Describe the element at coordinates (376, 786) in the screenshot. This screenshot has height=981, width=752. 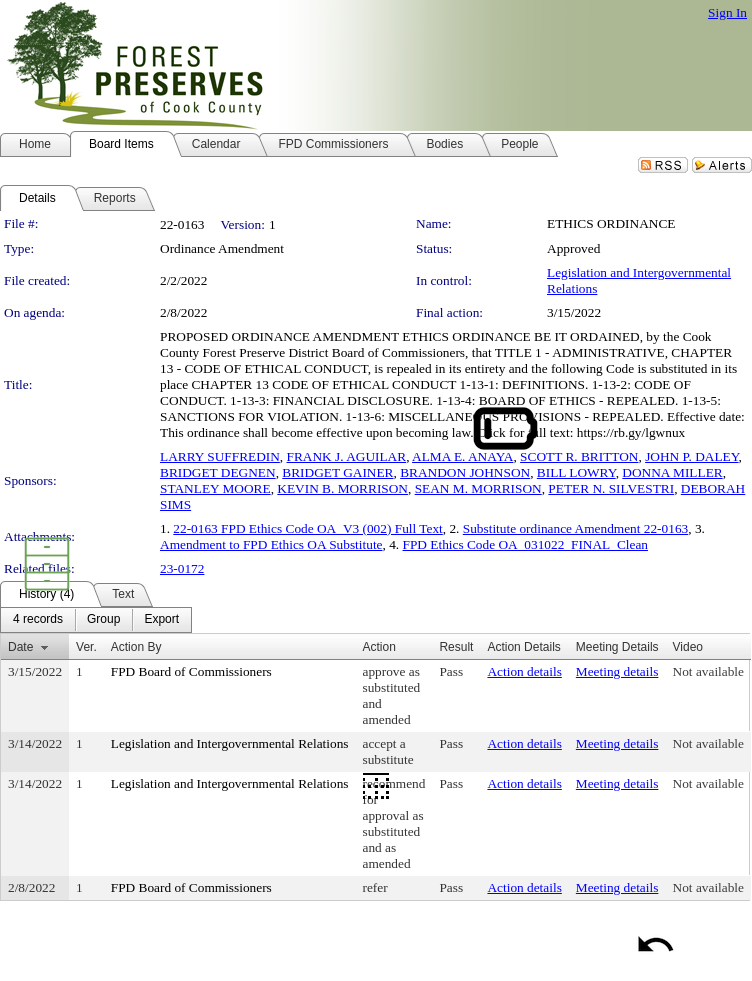
I see `apply border to top edge of cell or table` at that location.